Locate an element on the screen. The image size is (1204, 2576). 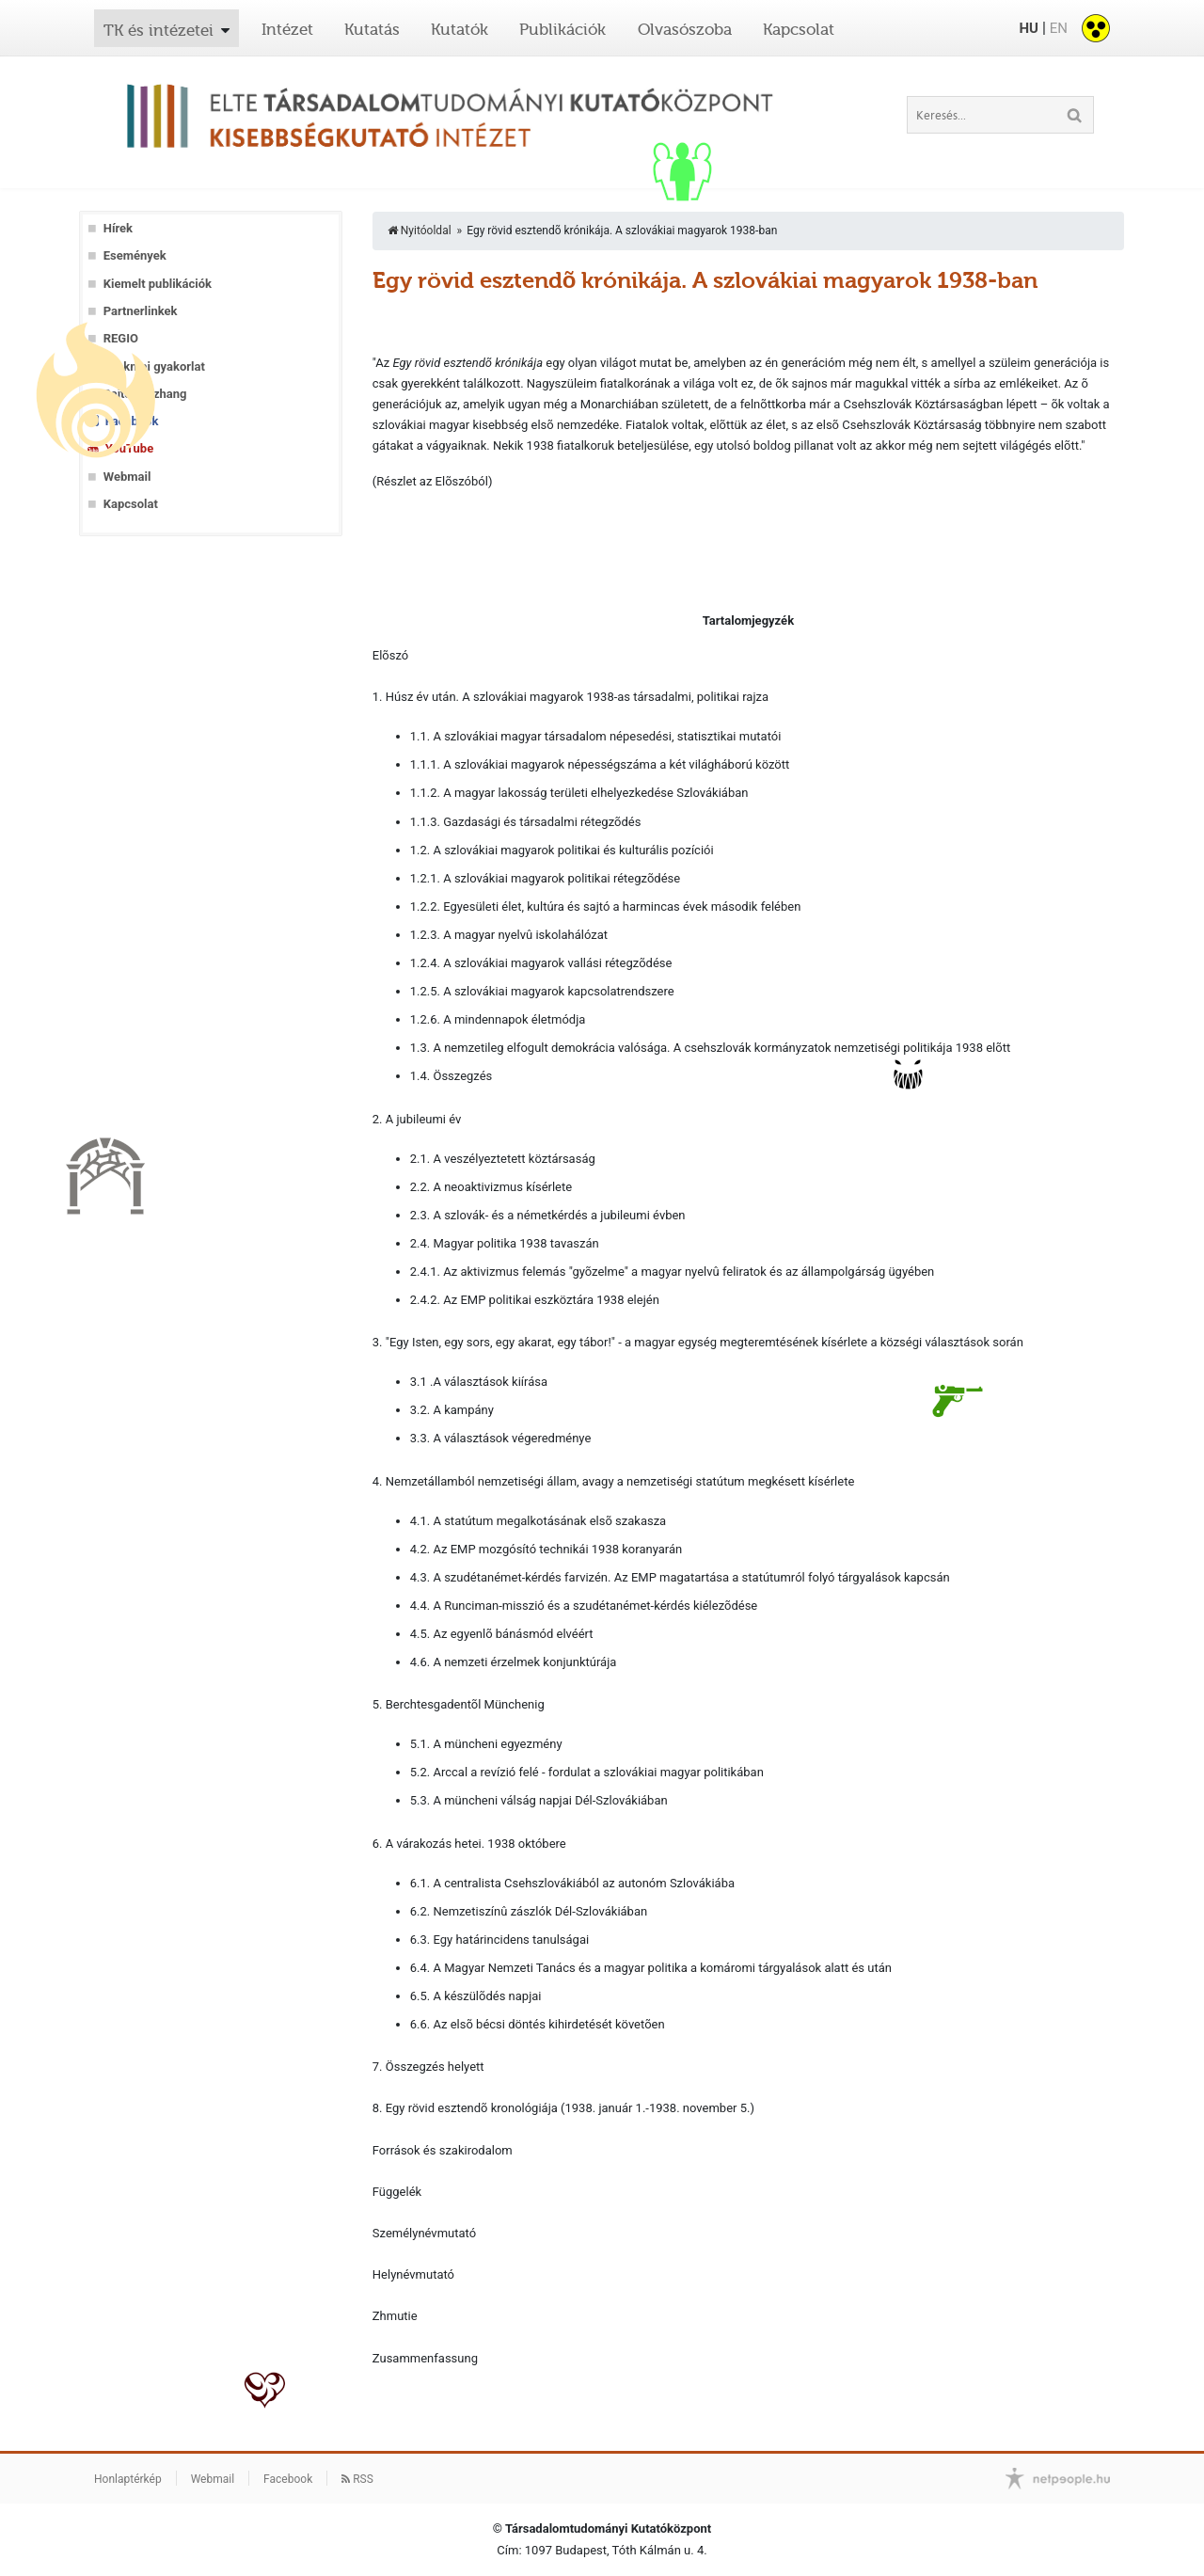
access weapons or firearms inventory is located at coordinates (958, 1401).